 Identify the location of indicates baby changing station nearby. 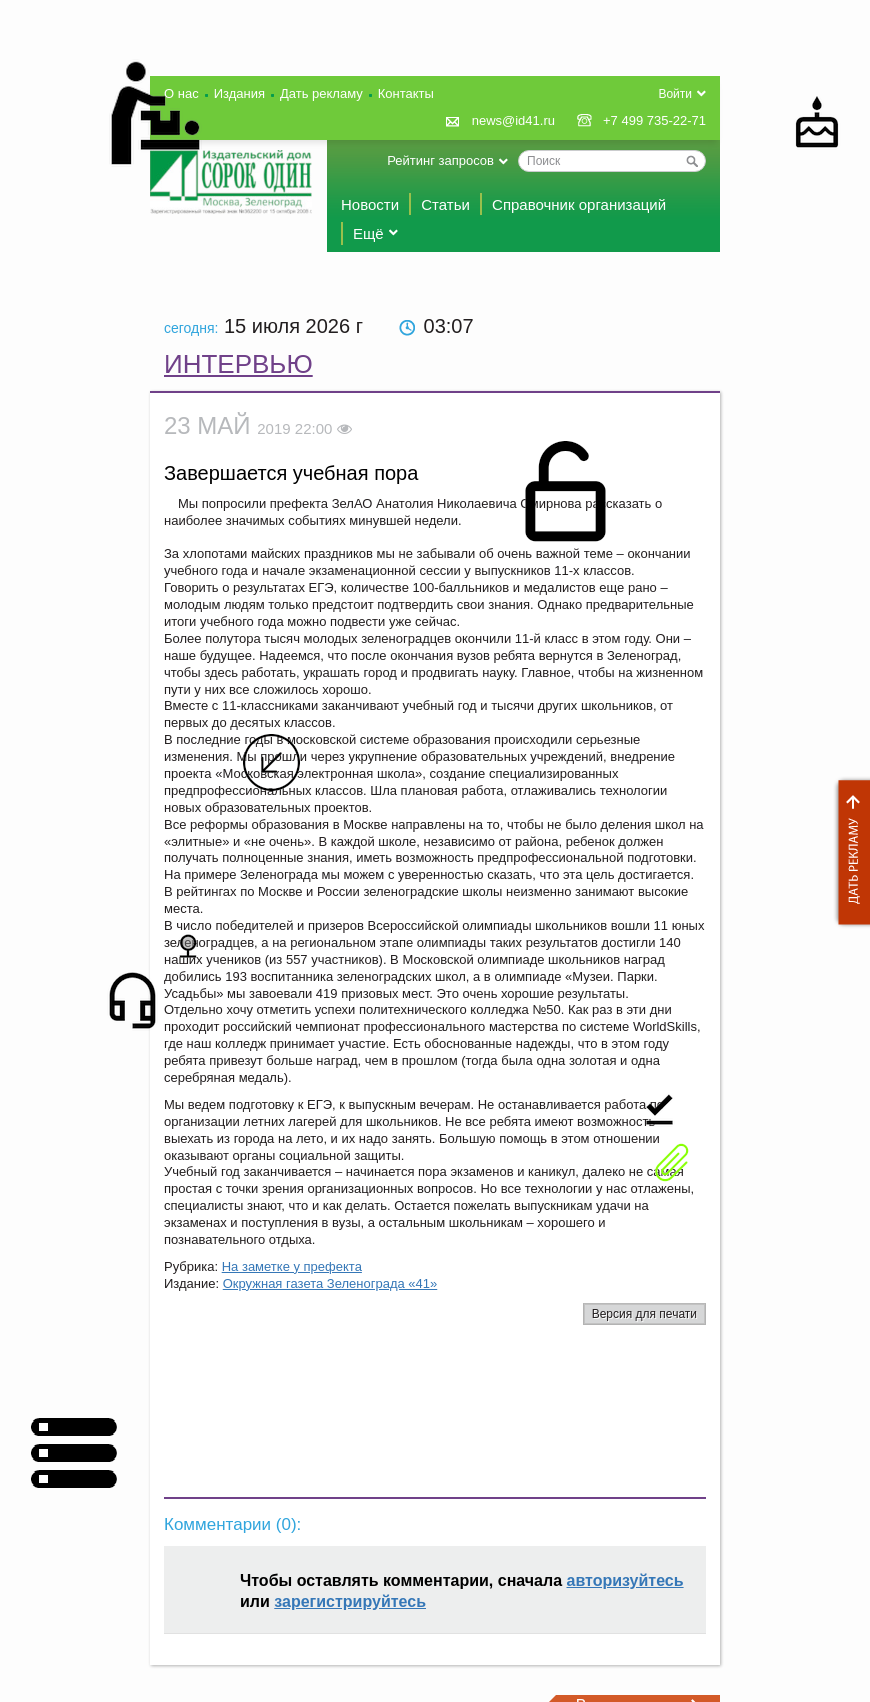
(155, 115).